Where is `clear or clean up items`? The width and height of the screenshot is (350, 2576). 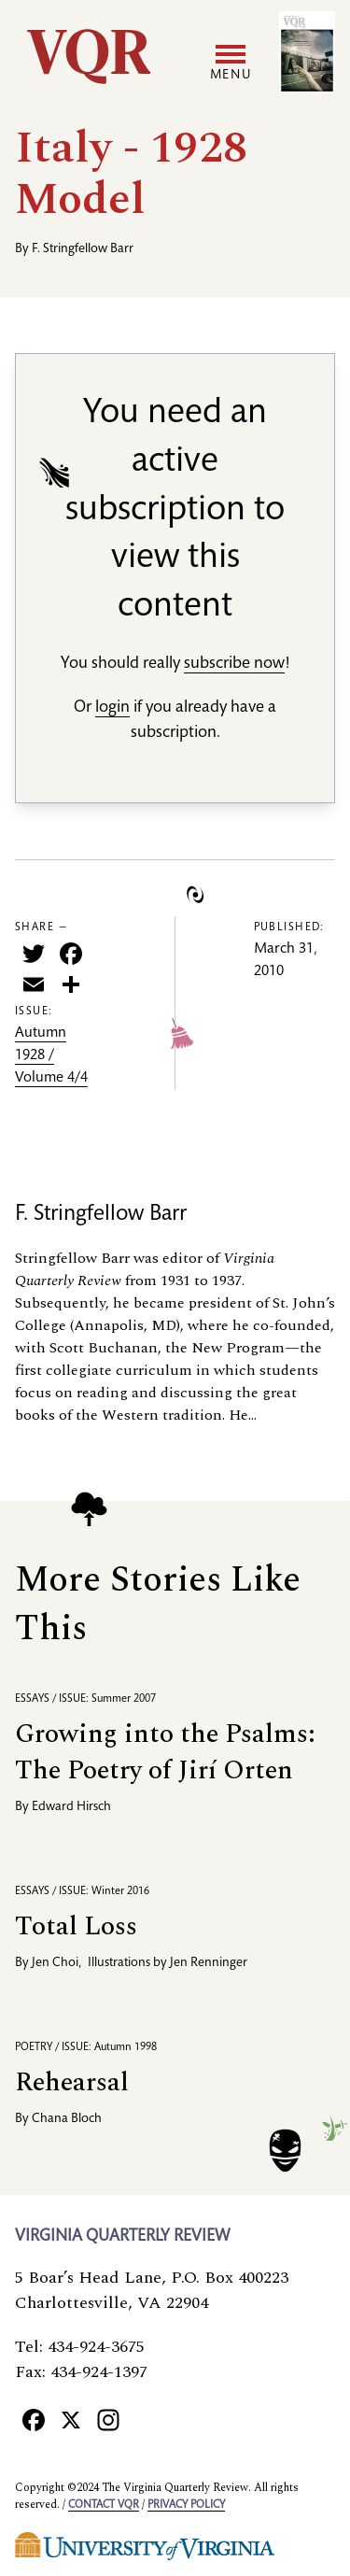 clear or clean up items is located at coordinates (178, 1034).